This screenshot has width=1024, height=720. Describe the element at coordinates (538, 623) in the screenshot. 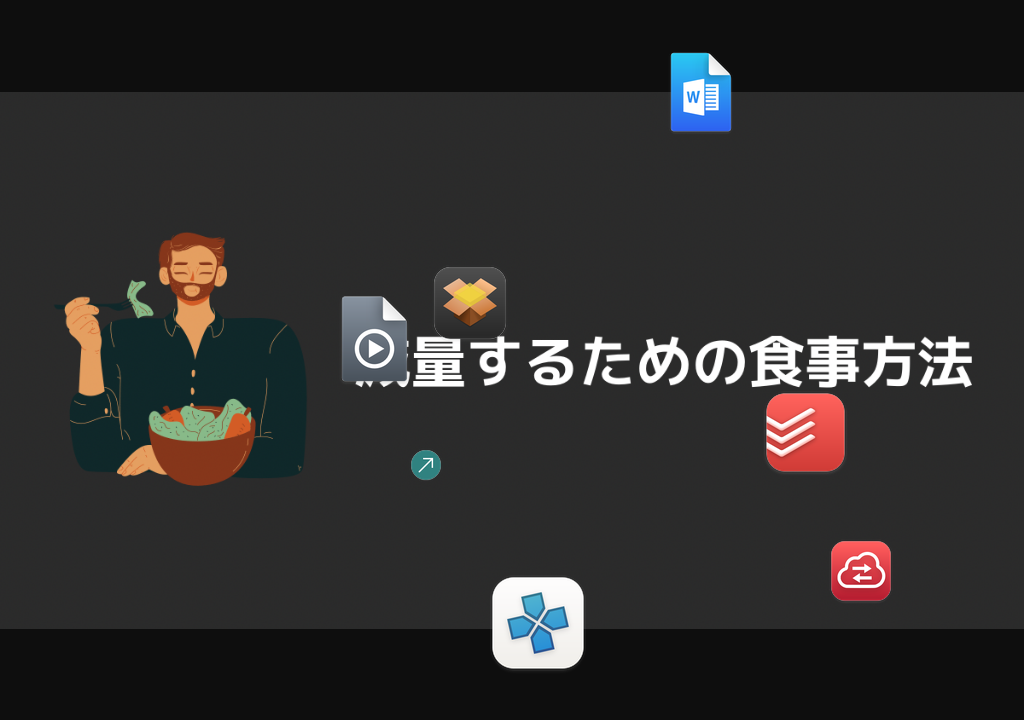

I see `launch ppsspp psp emulator` at that location.